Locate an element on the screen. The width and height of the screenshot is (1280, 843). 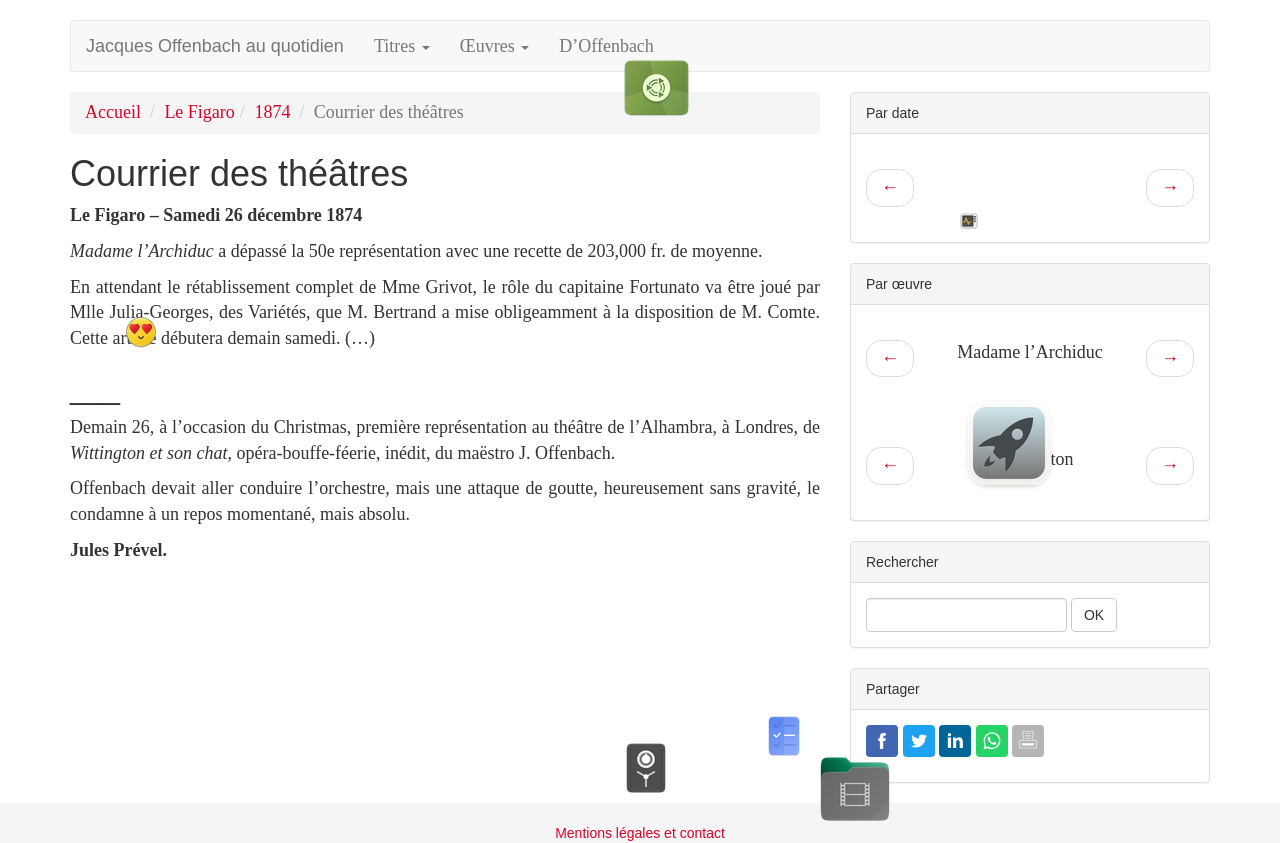
open the to-do list app is located at coordinates (784, 736).